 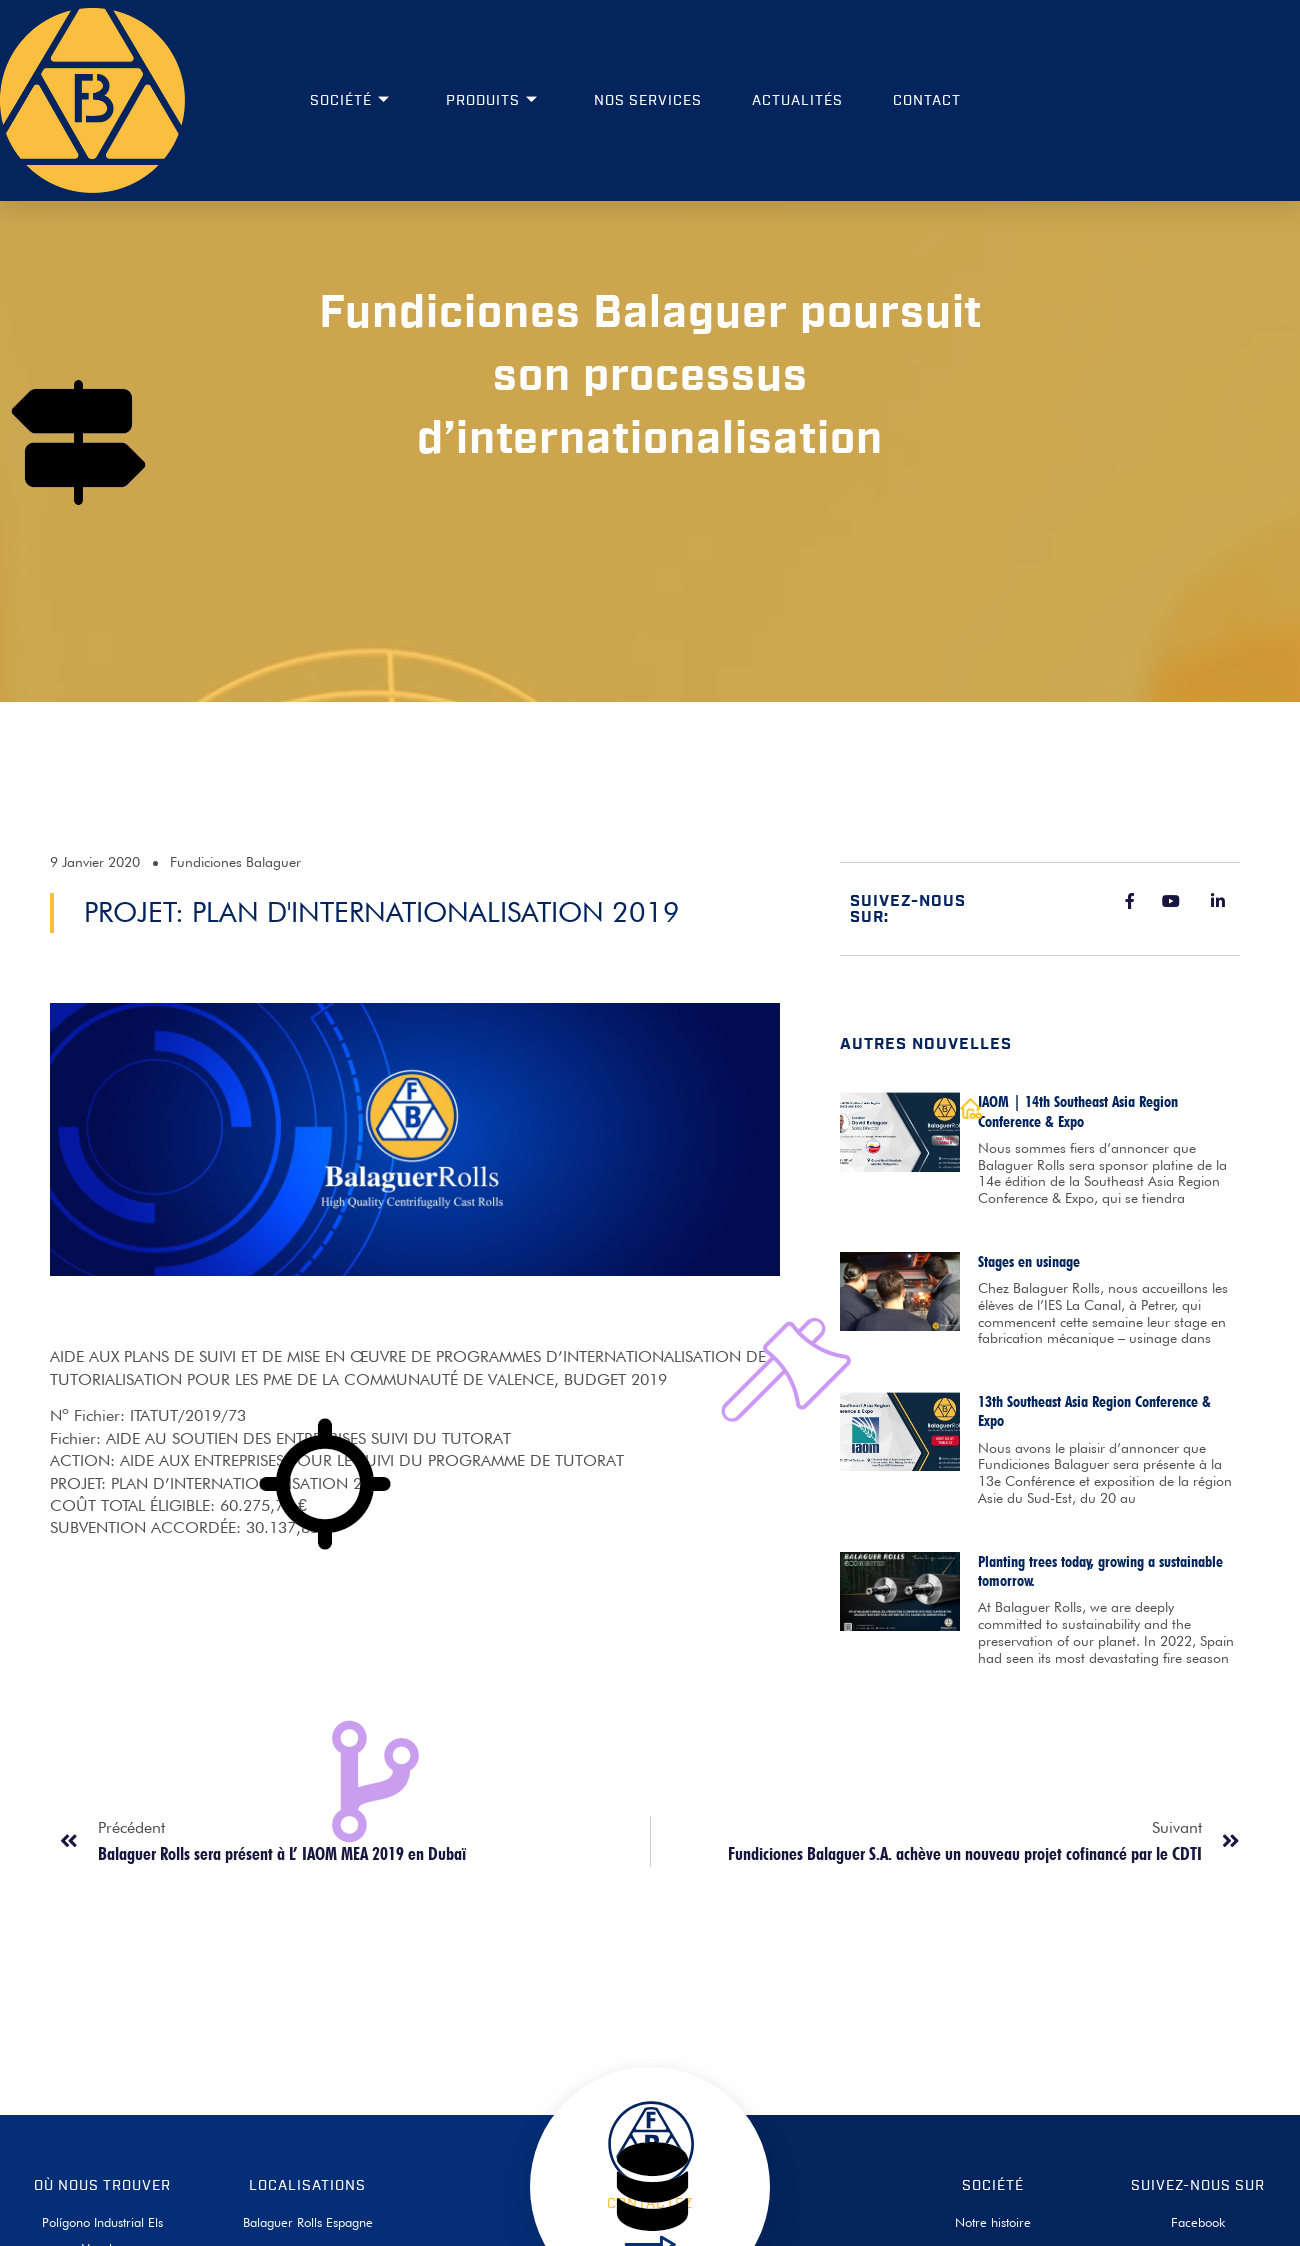 What do you see at coordinates (652, 2186) in the screenshot?
I see `access server or database settings` at bounding box center [652, 2186].